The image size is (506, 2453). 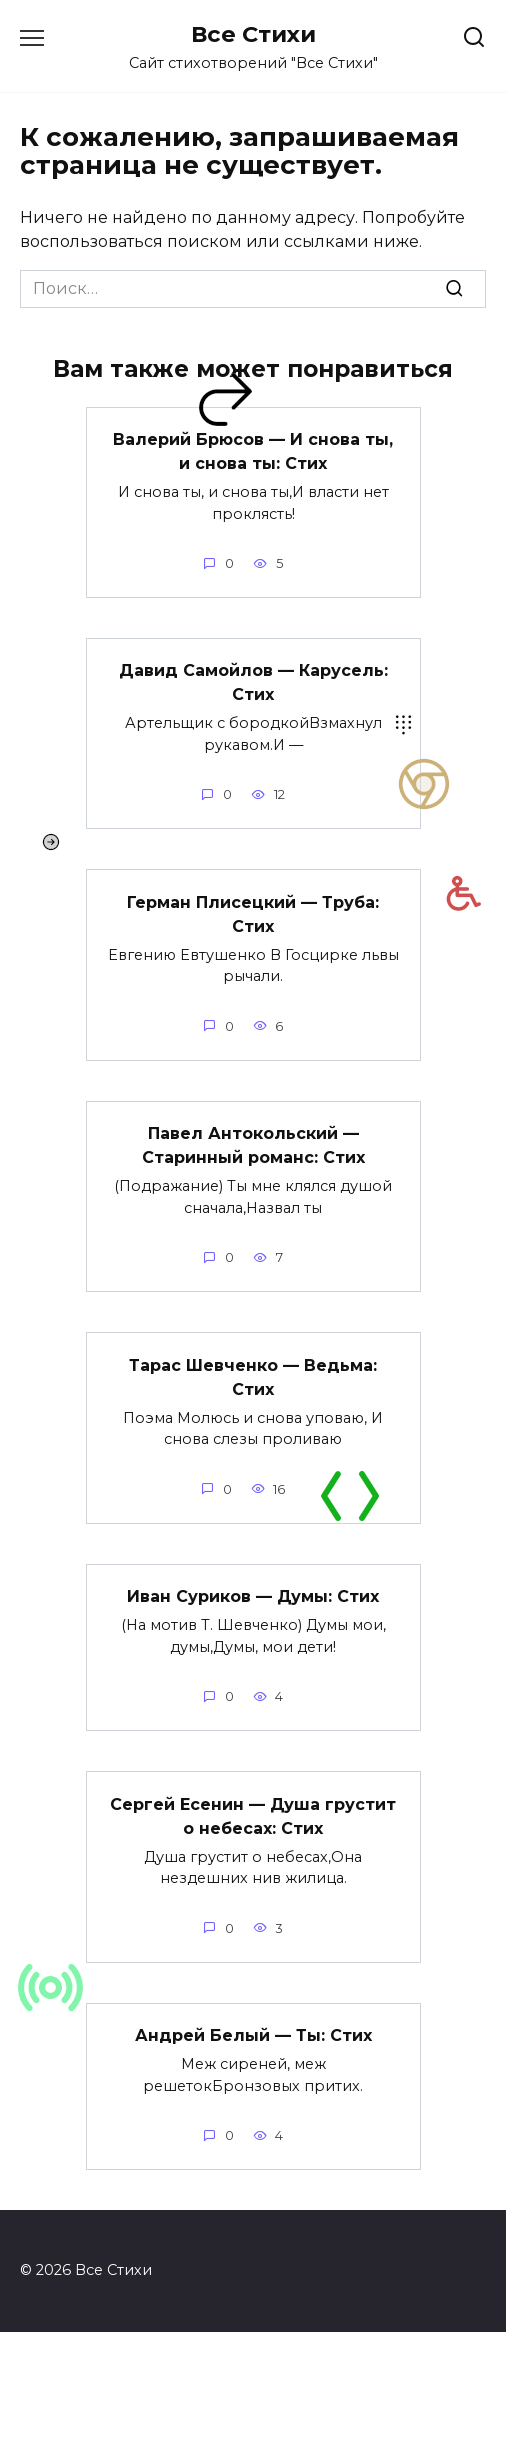 What do you see at coordinates (403, 724) in the screenshot?
I see `open numeric keypad for input` at bounding box center [403, 724].